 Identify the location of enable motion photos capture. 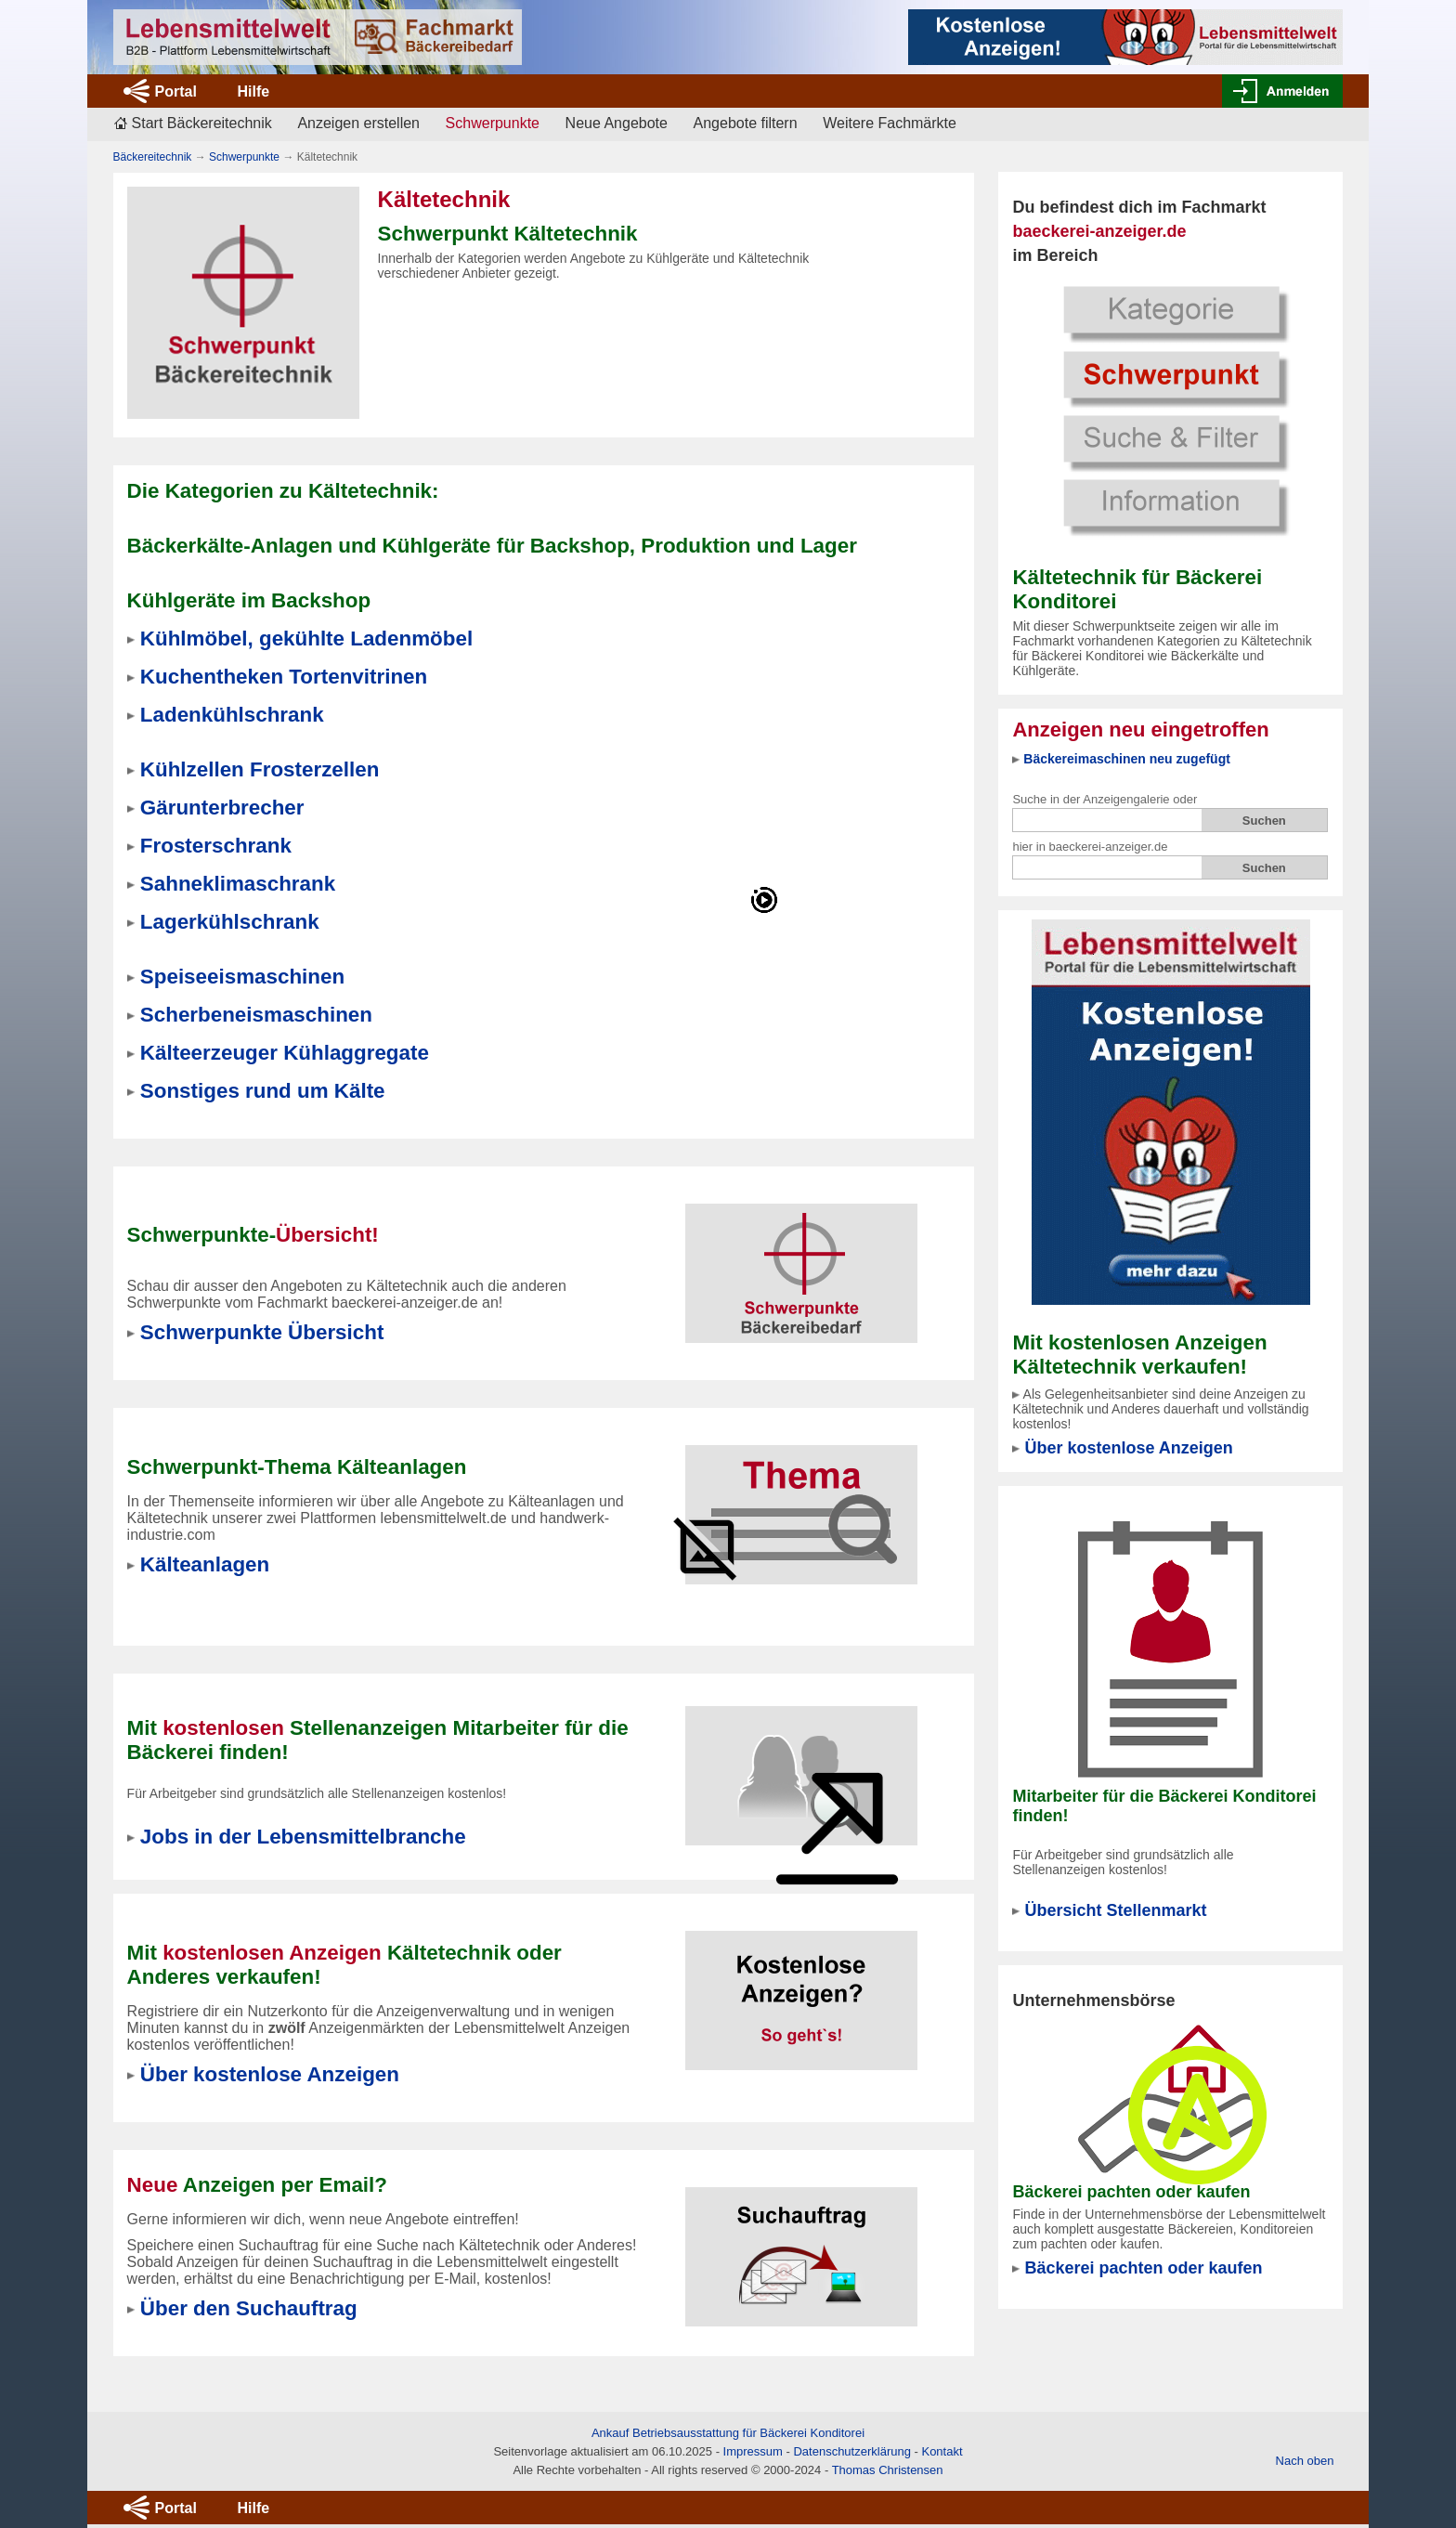
(764, 900).